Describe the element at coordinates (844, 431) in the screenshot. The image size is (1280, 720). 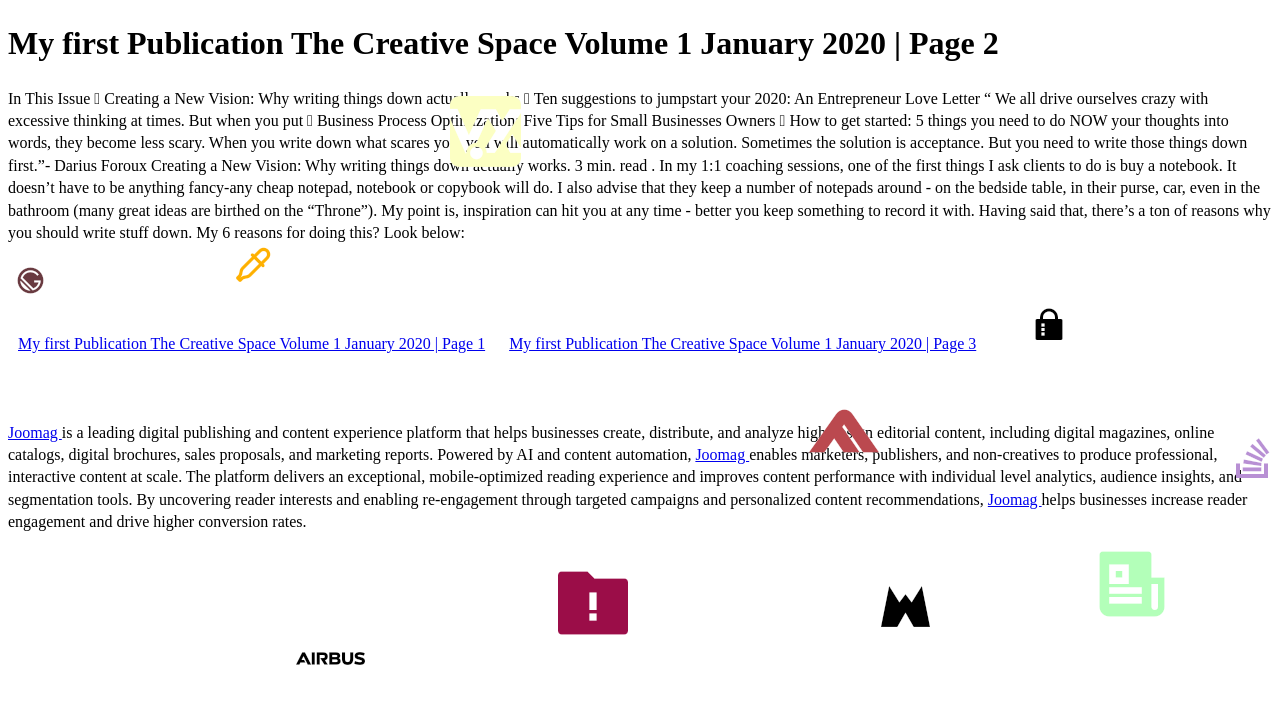
I see `launch THE FINALS game` at that location.